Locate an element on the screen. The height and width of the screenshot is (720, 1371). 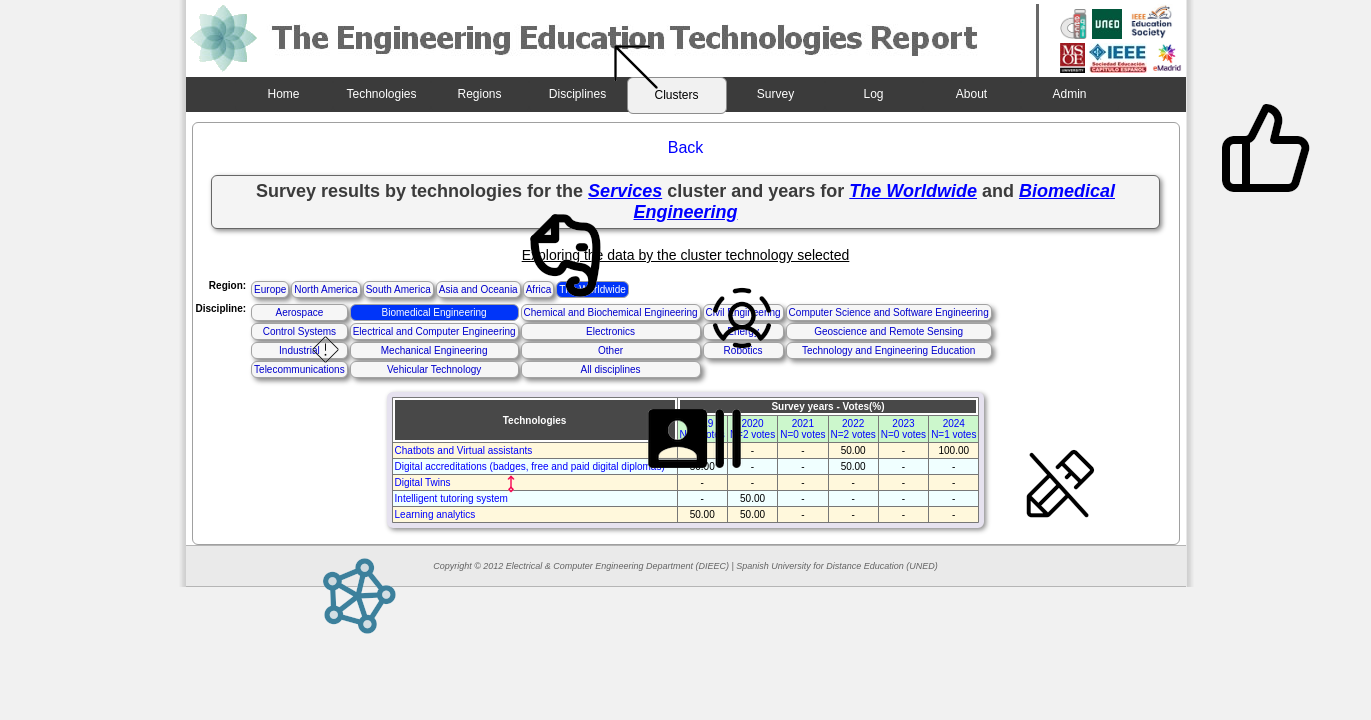
incomplete or pending user profile is located at coordinates (742, 318).